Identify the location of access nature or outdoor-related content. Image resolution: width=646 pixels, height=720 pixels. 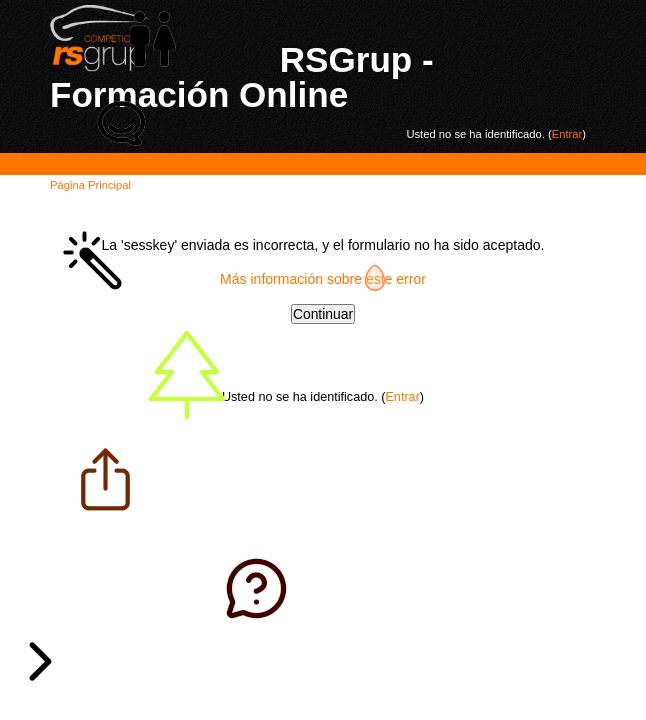
(187, 375).